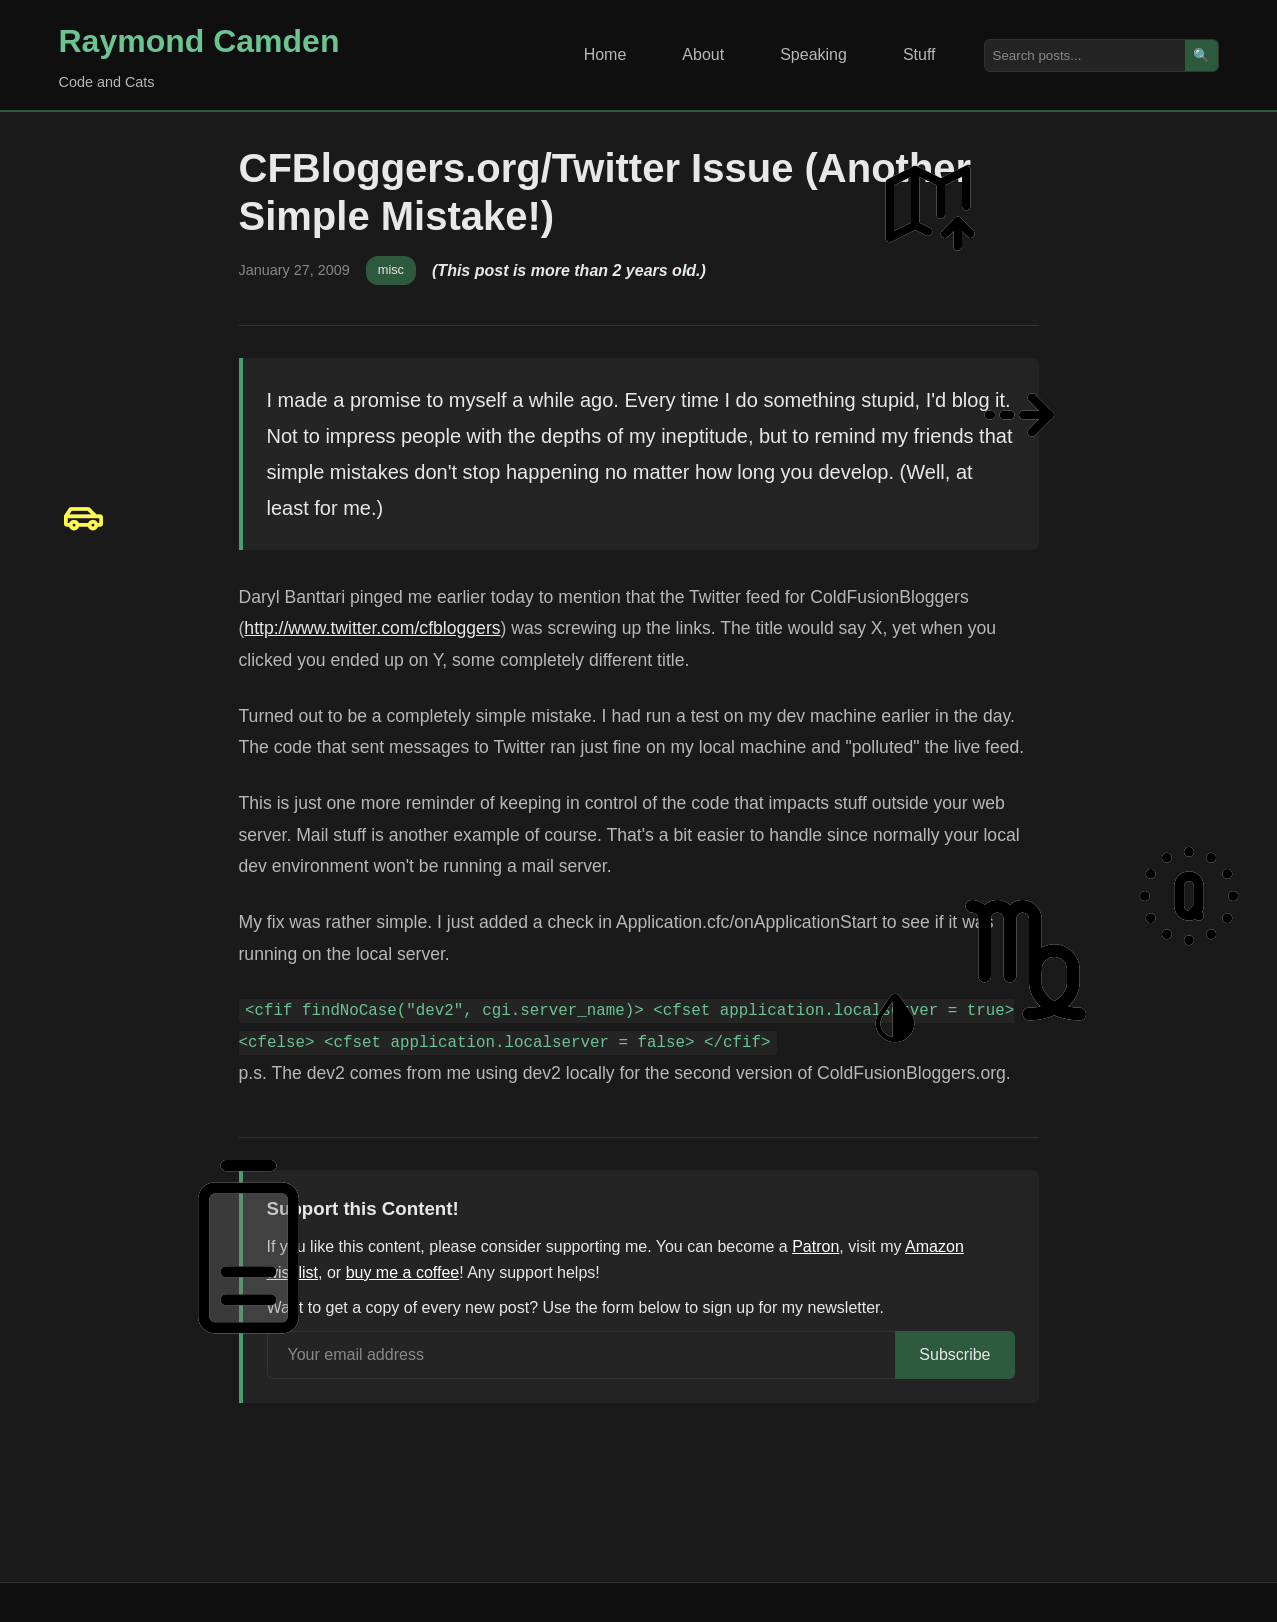 The image size is (1277, 1622). Describe the element at coordinates (1019, 415) in the screenshot. I see `continue to next step` at that location.